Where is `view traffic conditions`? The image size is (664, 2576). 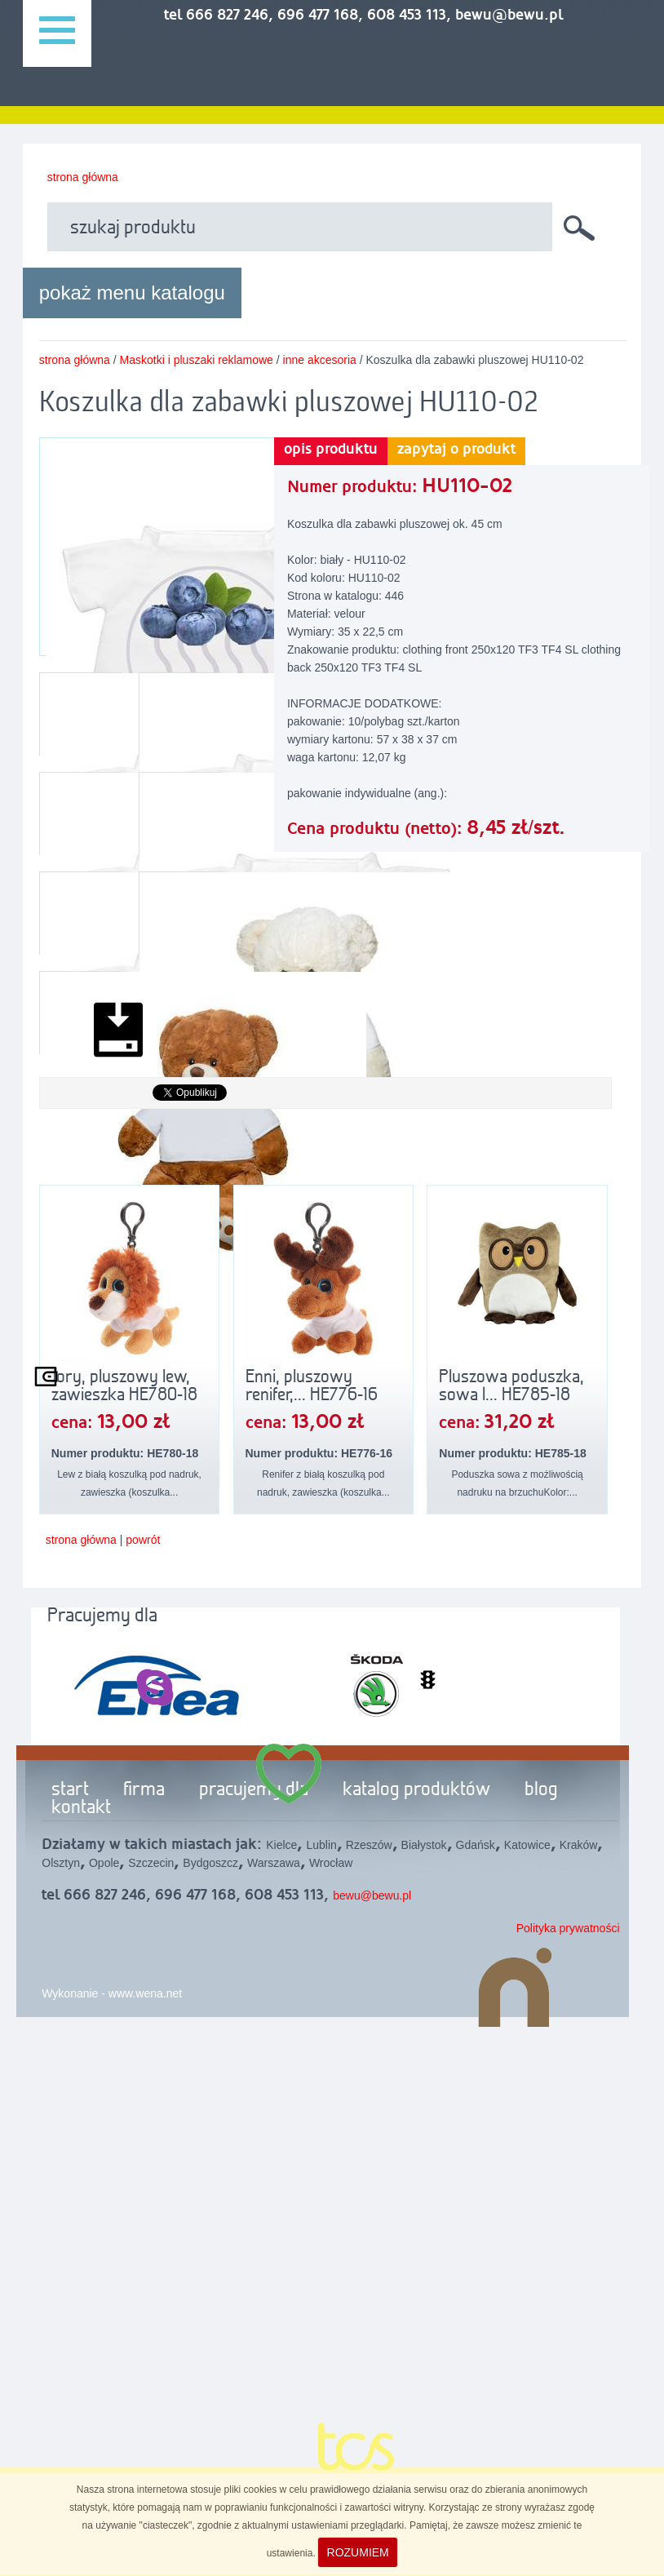 view traffic conditions is located at coordinates (427, 1679).